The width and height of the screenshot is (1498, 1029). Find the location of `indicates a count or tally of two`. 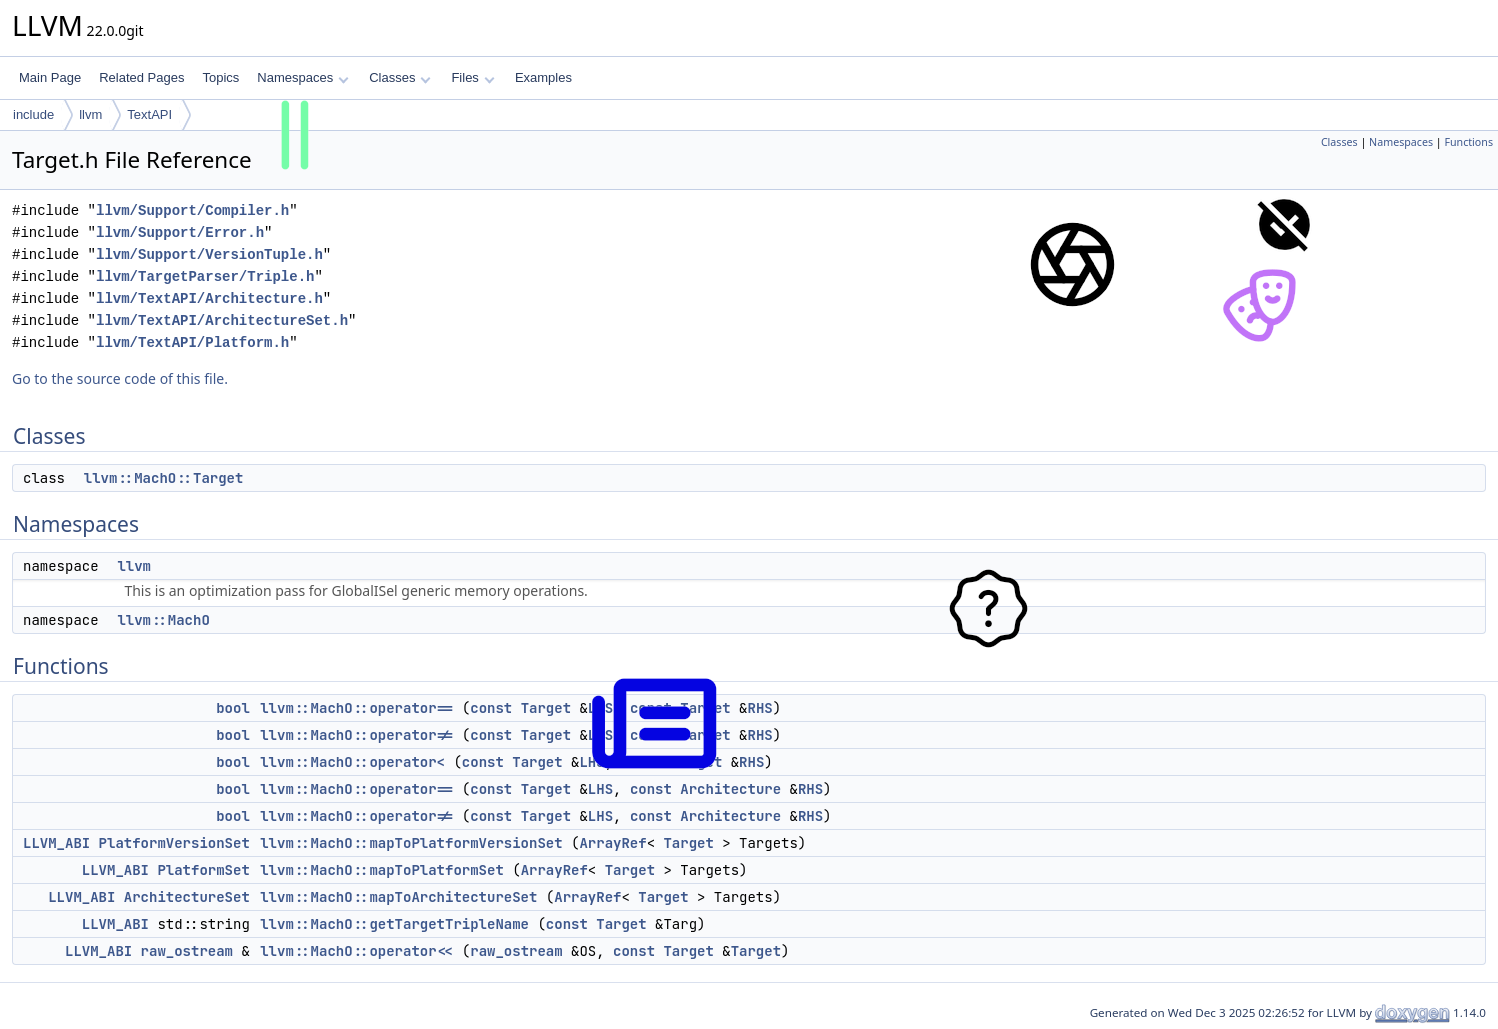

indicates a count or tally of two is located at coordinates (316, 135).